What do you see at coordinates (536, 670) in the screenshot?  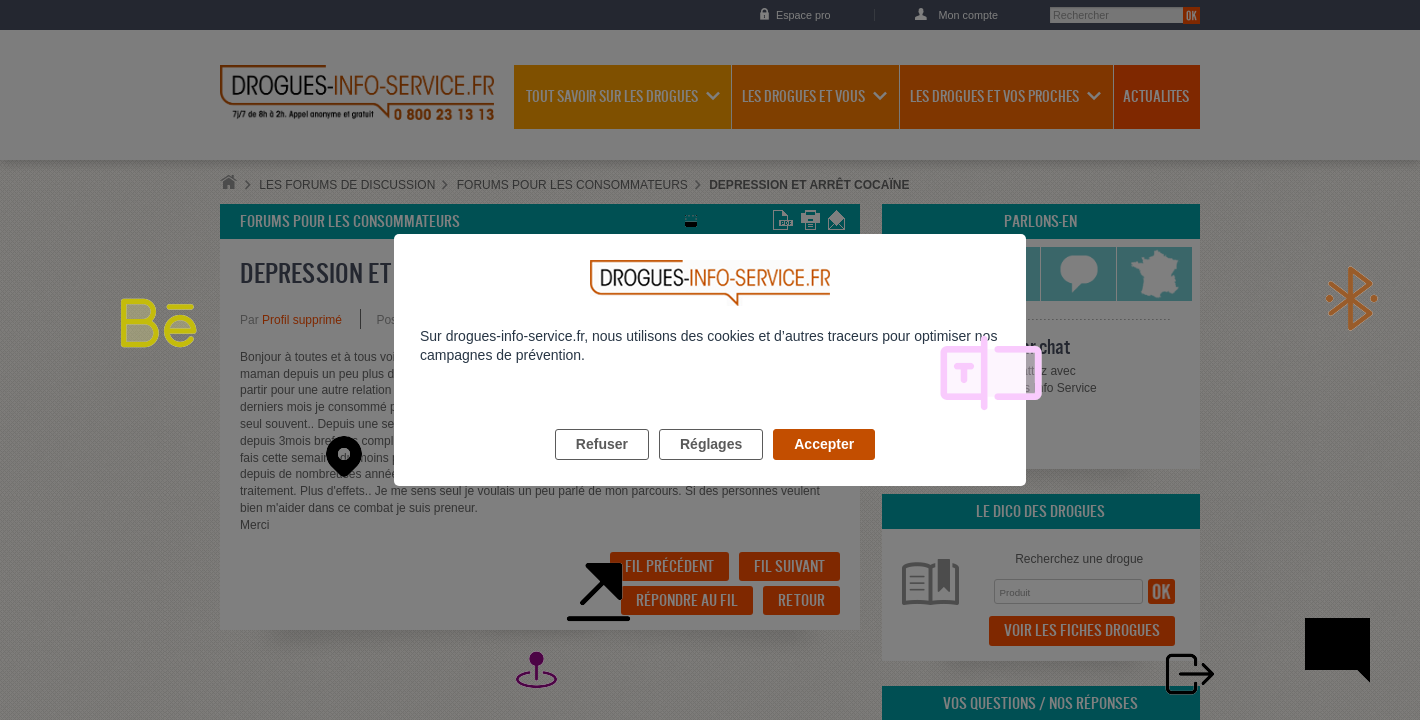 I see `view location area or radius` at bounding box center [536, 670].